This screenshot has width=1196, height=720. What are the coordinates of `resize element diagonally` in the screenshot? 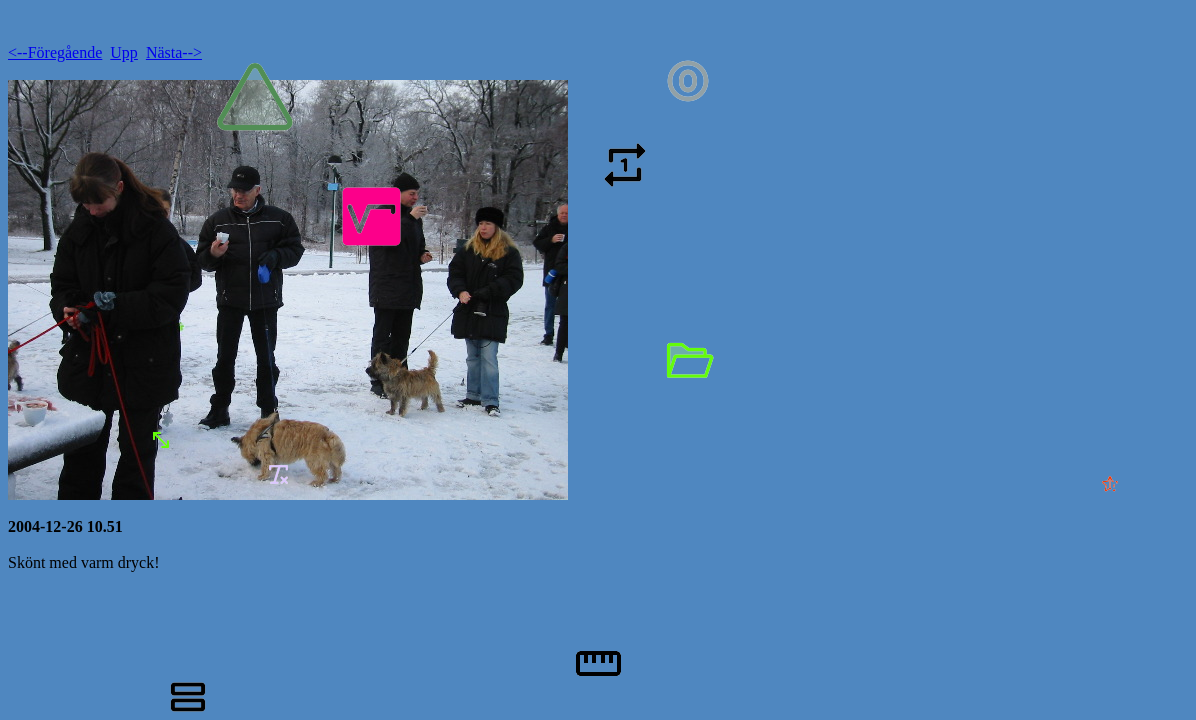 It's located at (161, 440).